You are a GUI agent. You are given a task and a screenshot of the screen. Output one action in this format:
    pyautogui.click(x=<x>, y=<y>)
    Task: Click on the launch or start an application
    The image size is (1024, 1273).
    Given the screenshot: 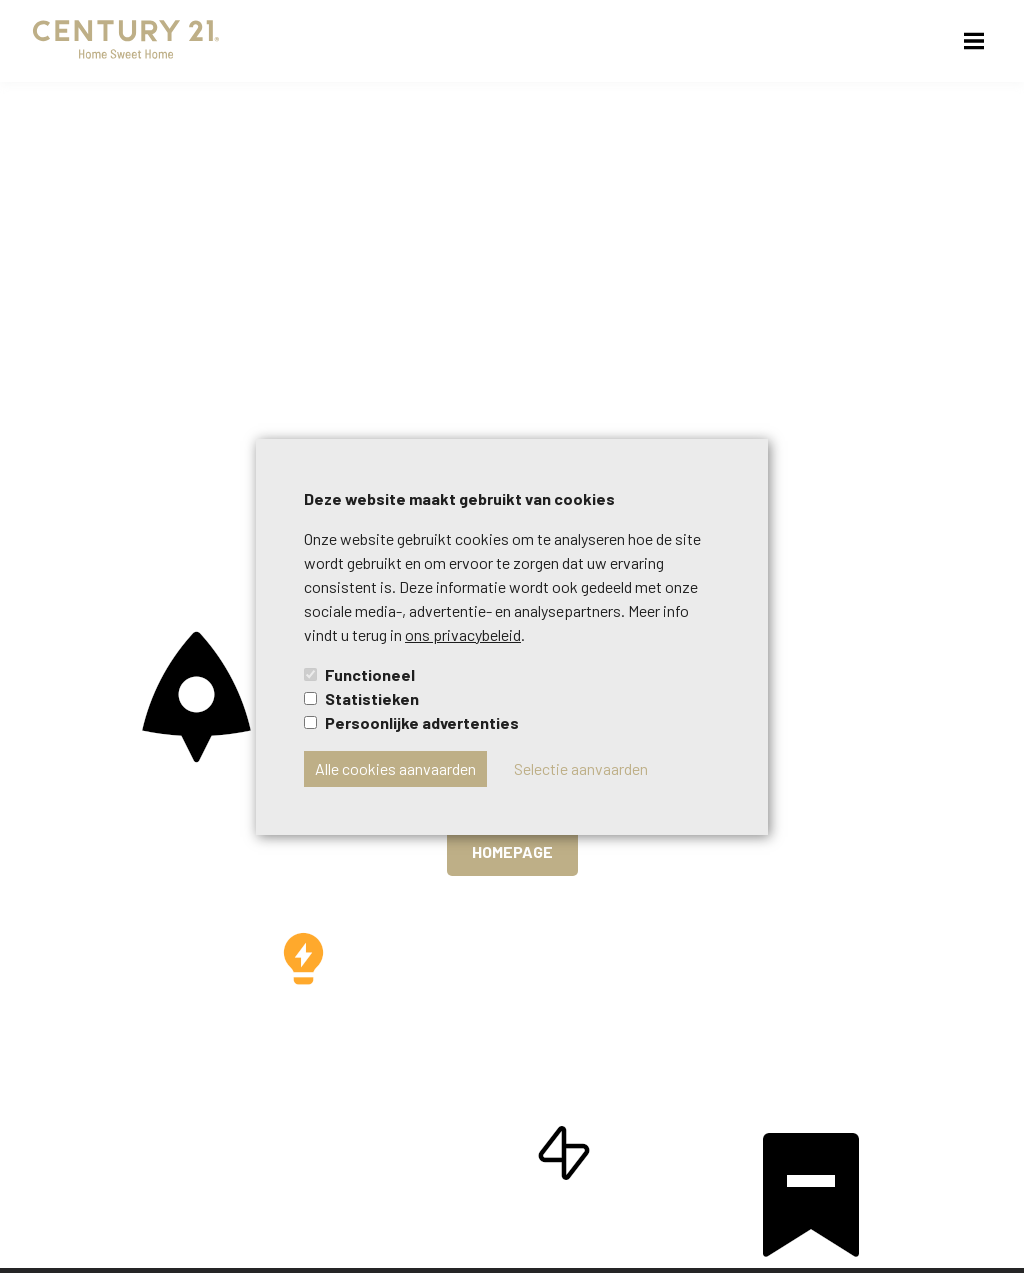 What is the action you would take?
    pyautogui.click(x=196, y=694)
    